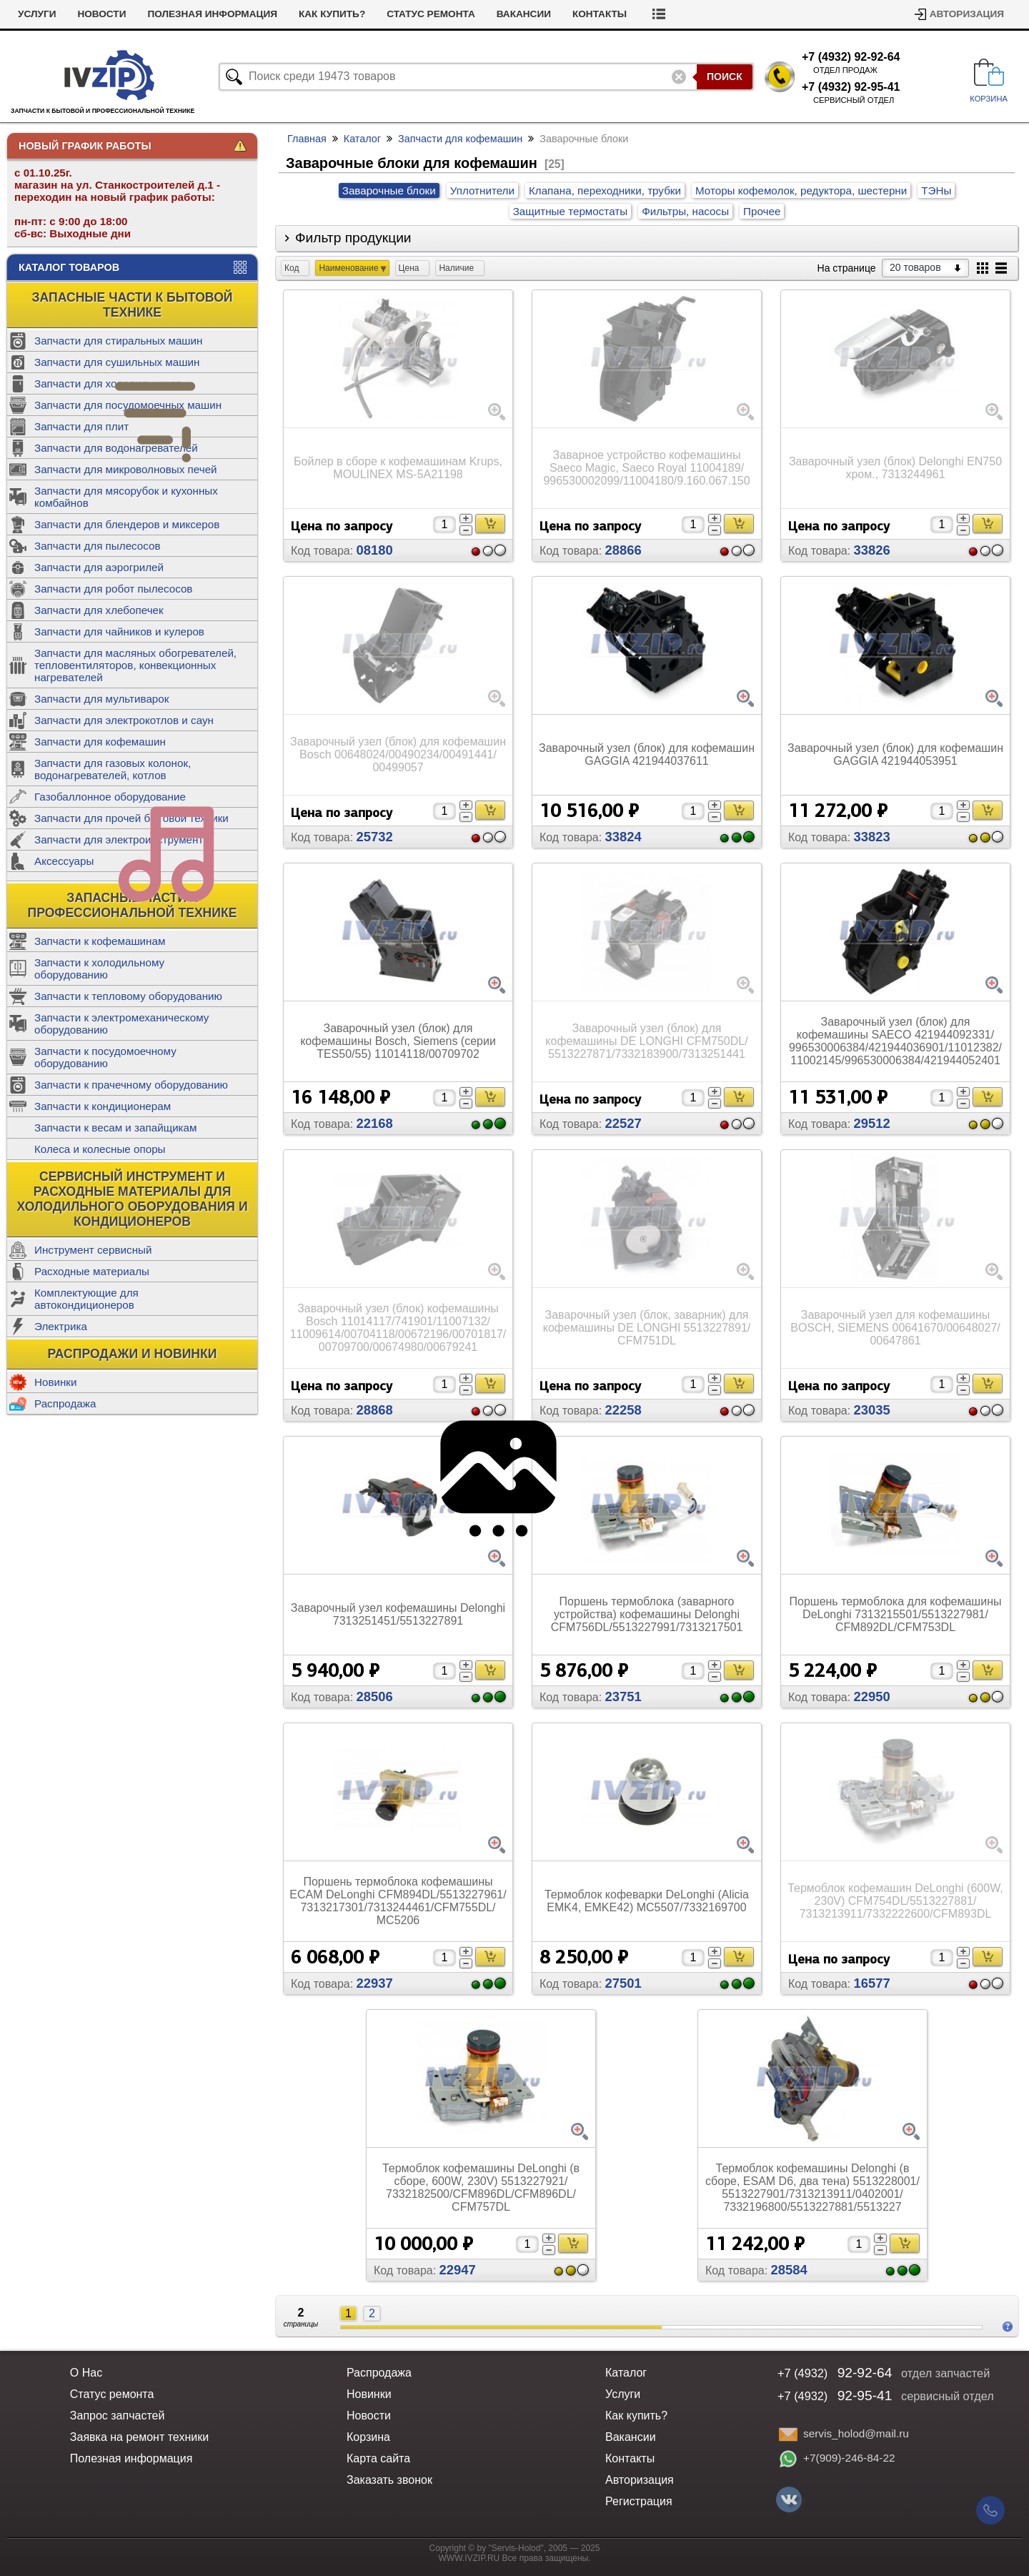  What do you see at coordinates (498, 1478) in the screenshot?
I see `view instant photos or polaroid-style images` at bounding box center [498, 1478].